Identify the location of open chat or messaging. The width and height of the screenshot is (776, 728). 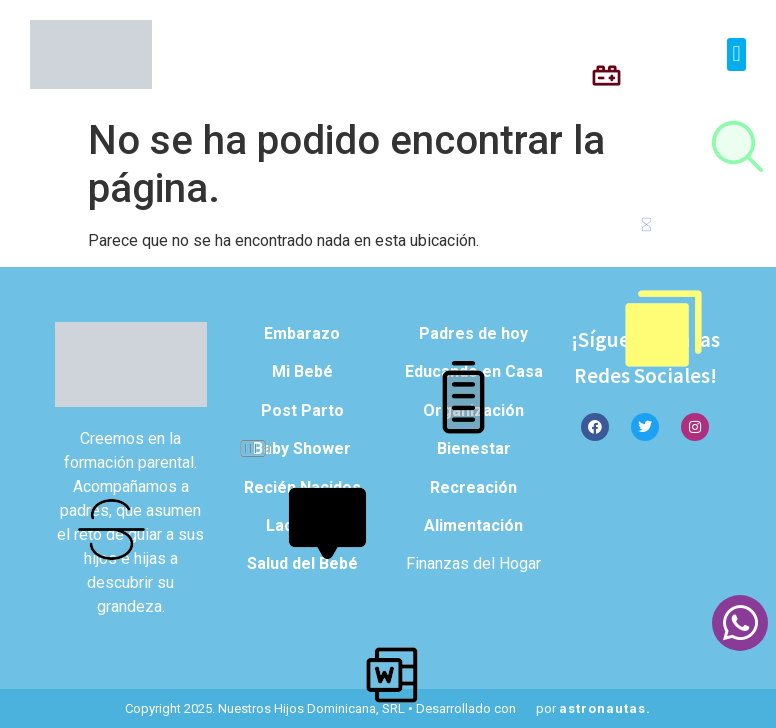
(327, 520).